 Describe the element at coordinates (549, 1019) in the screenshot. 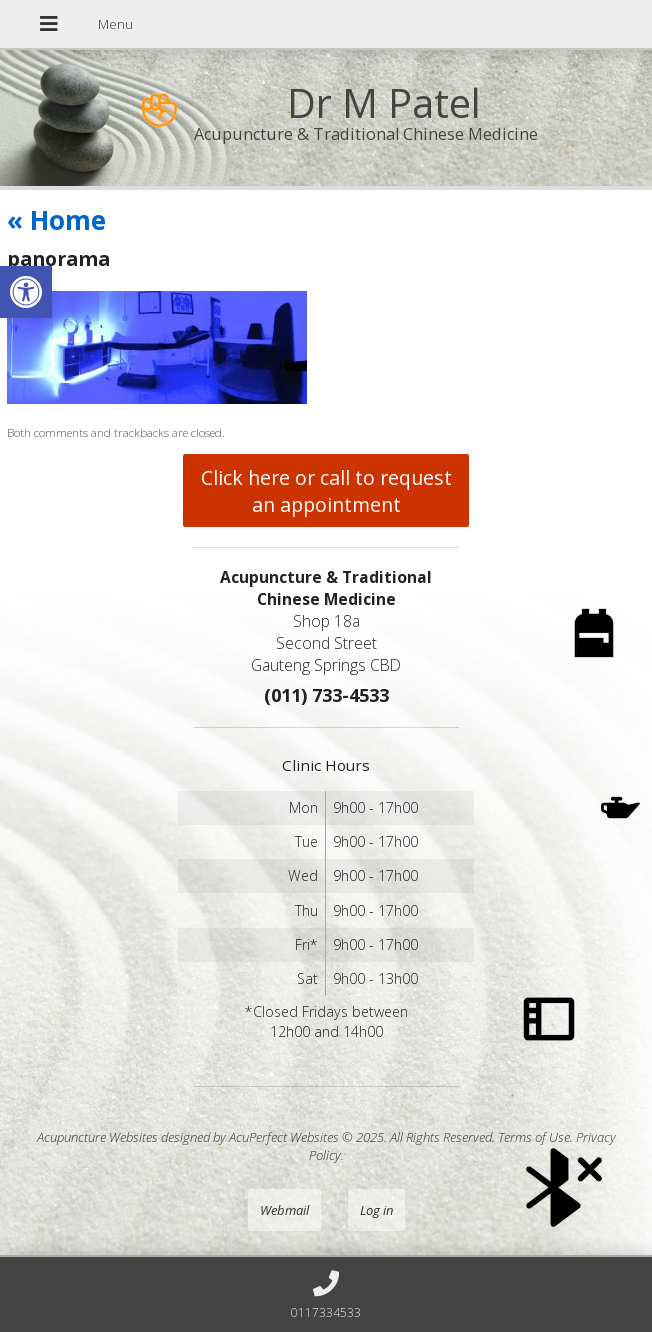

I see `toggle sidebar visibility` at that location.